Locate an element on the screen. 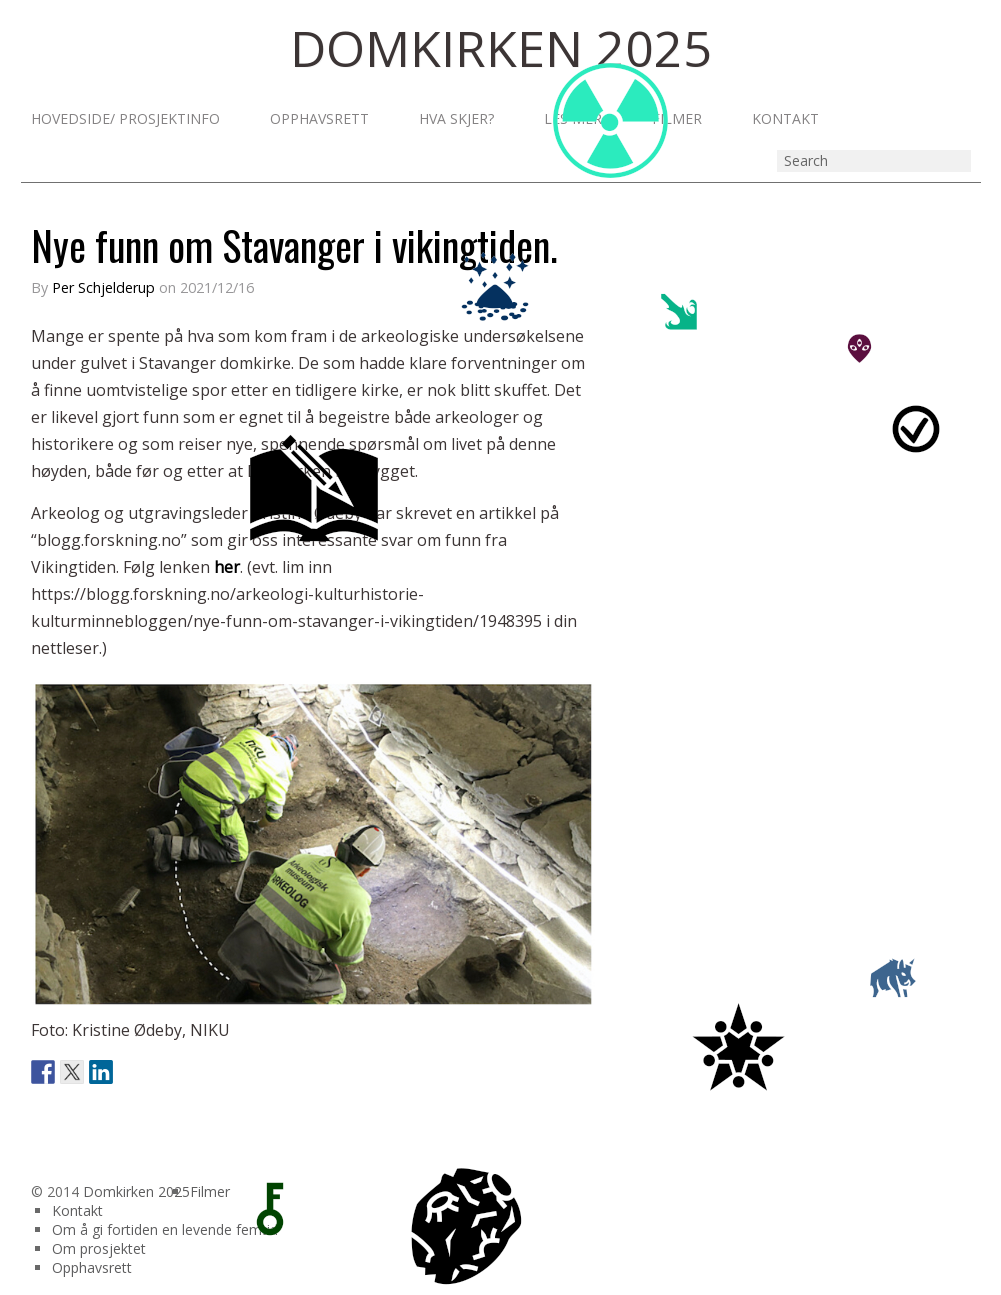 This screenshot has height=1295, width=1001. unlock a feature or access restricted content is located at coordinates (270, 1209).